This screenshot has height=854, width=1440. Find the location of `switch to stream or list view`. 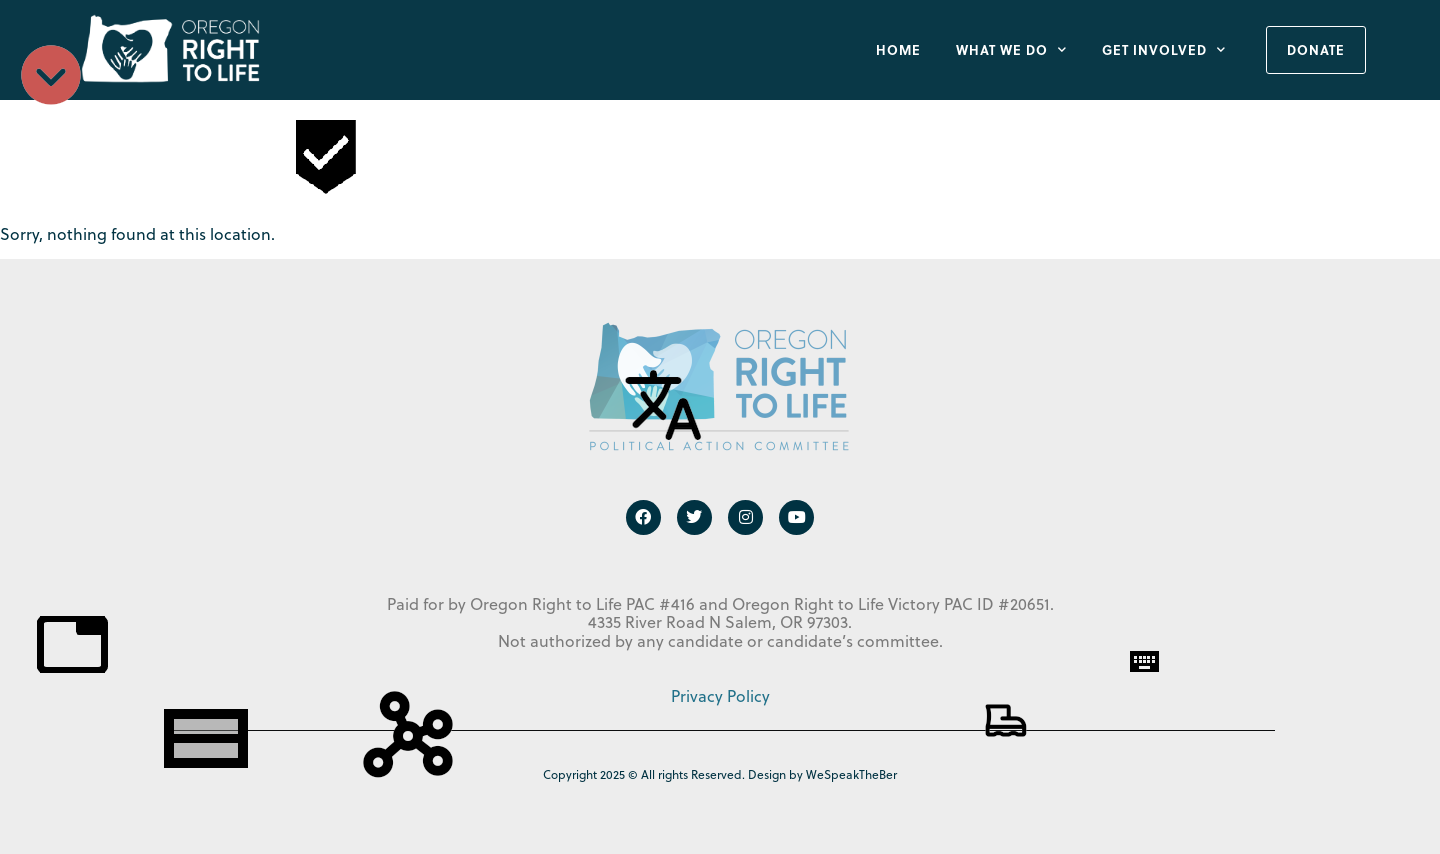

switch to stream or list view is located at coordinates (203, 738).